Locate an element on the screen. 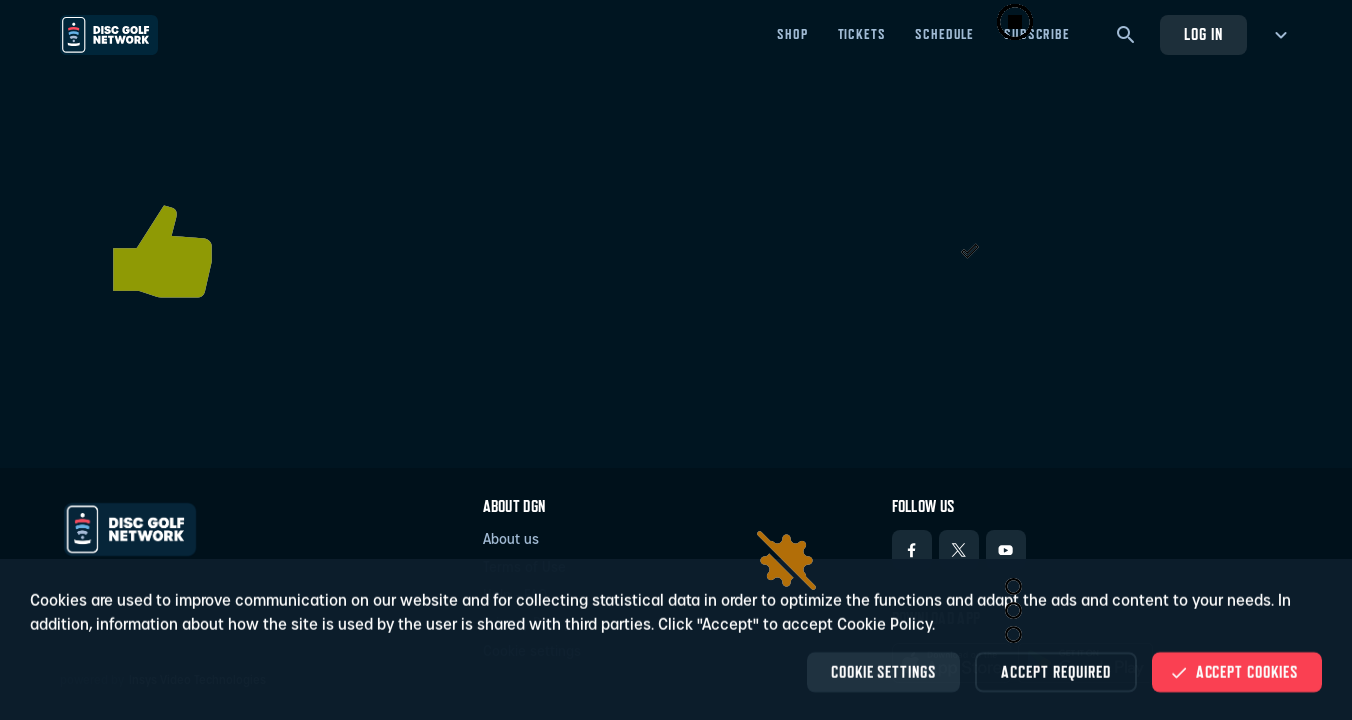 Image resolution: width=1352 pixels, height=720 pixels. task completed successfully is located at coordinates (970, 251).